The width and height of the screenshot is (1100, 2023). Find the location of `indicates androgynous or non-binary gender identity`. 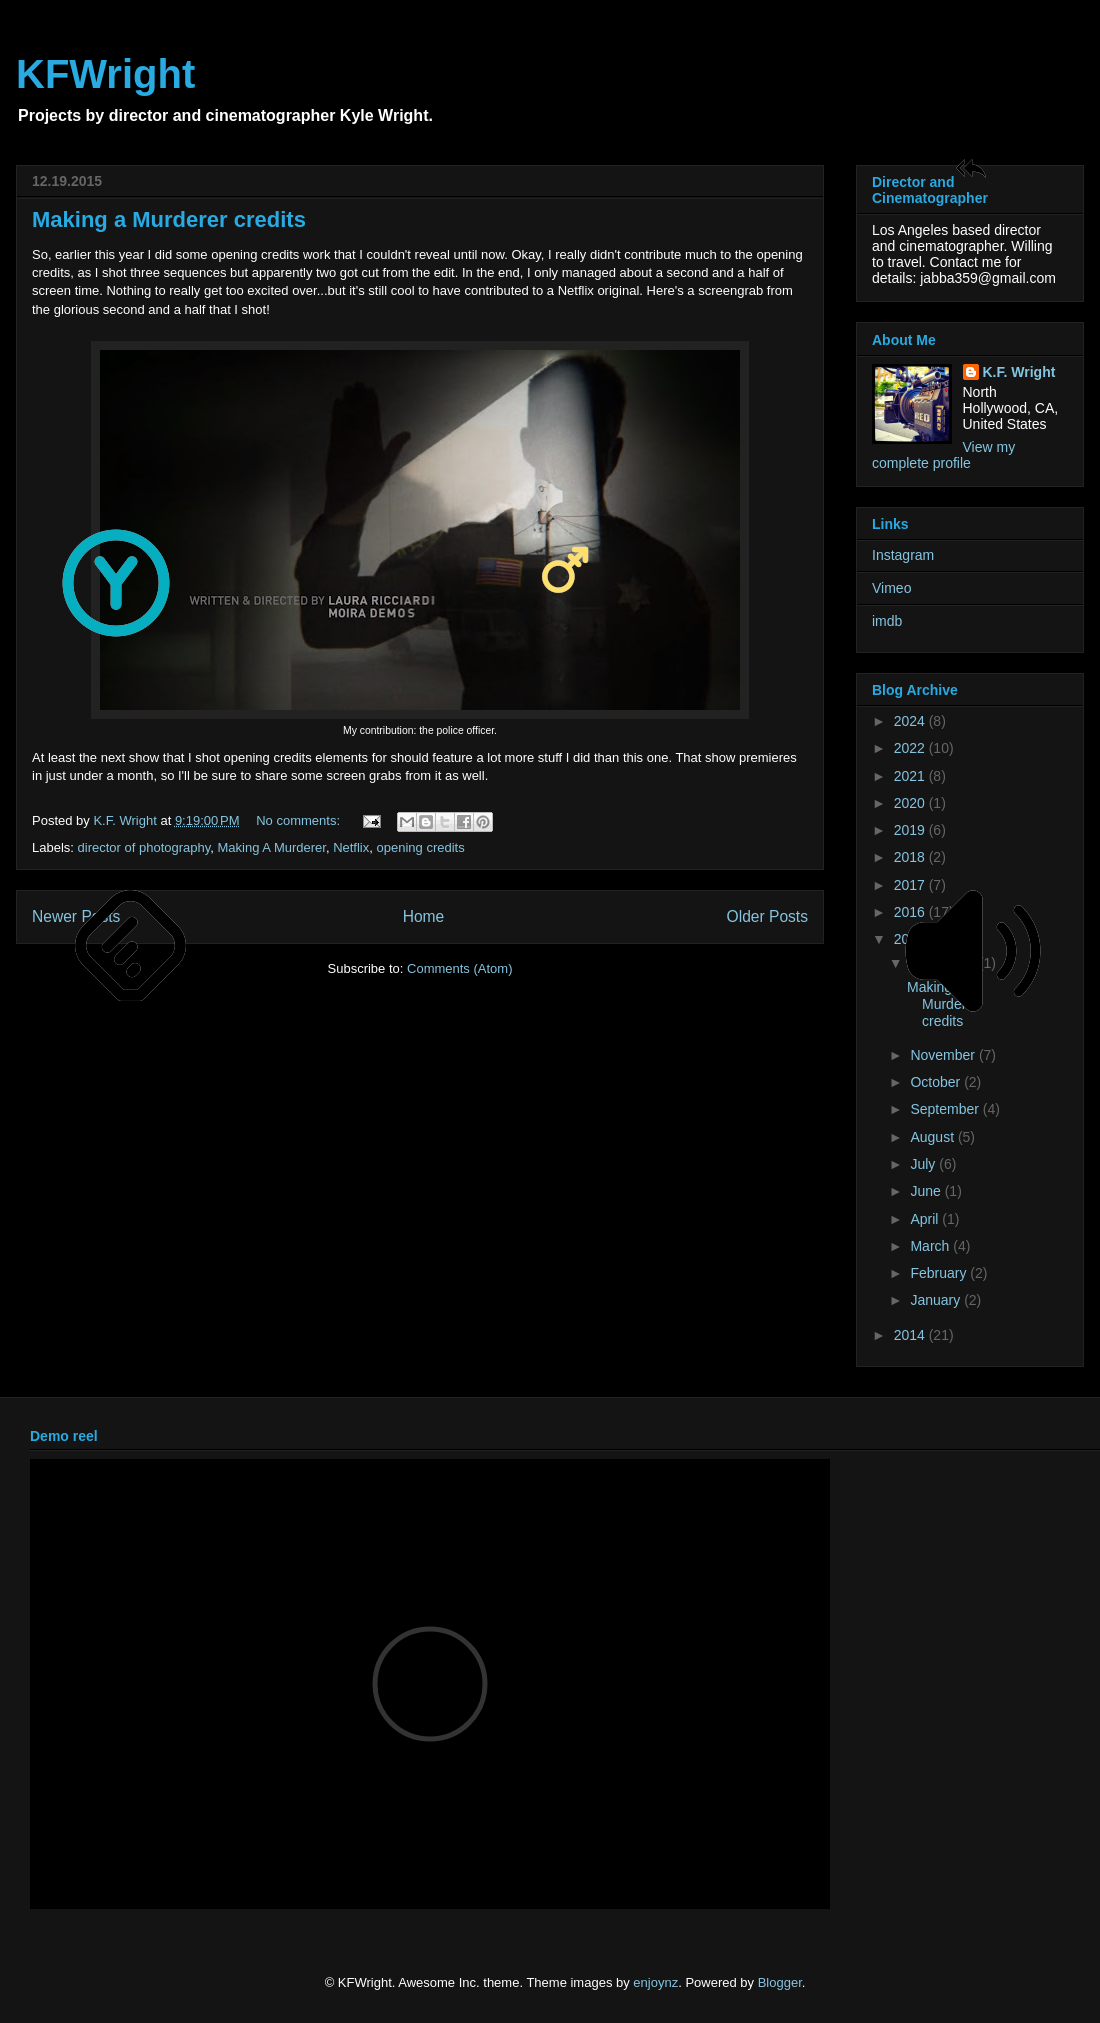

indicates androgynous or non-binary gender identity is located at coordinates (566, 568).